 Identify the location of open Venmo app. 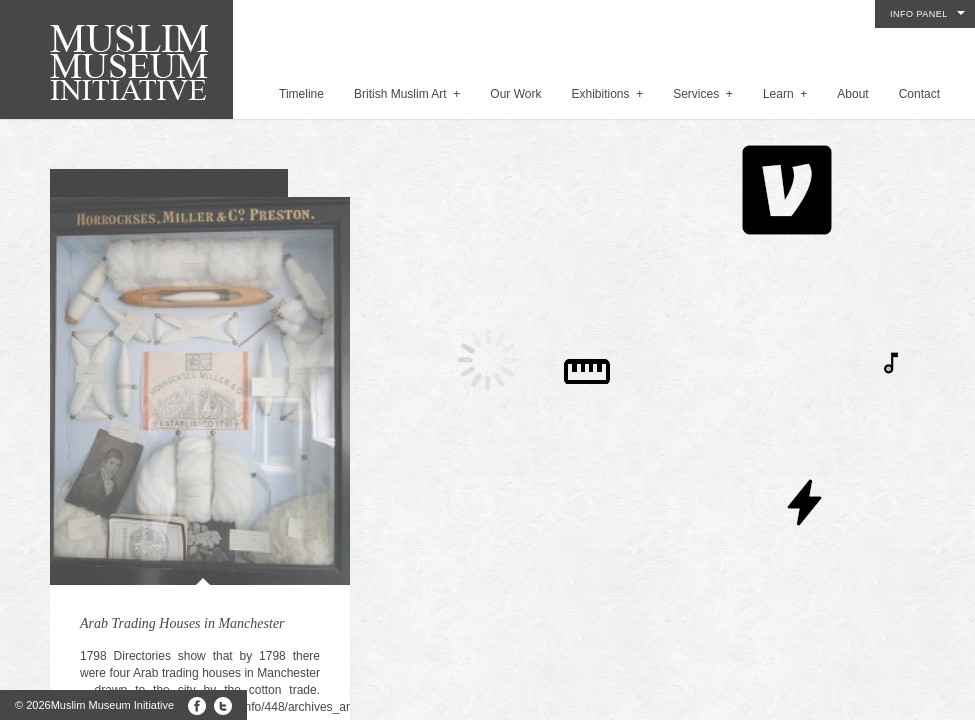
(787, 190).